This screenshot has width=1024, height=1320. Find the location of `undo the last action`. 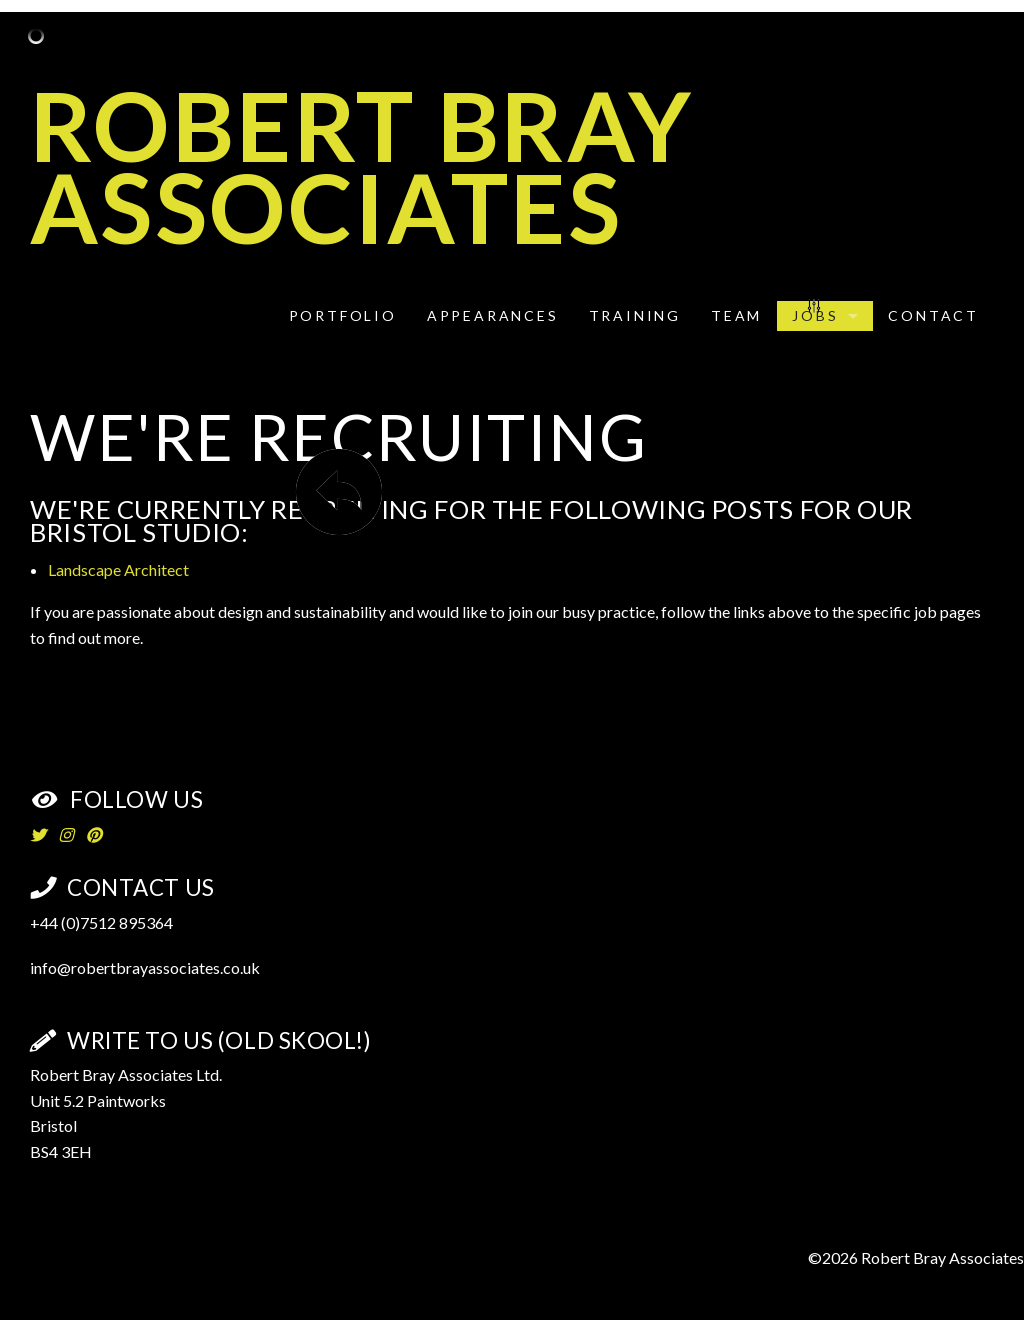

undo the last action is located at coordinates (339, 492).